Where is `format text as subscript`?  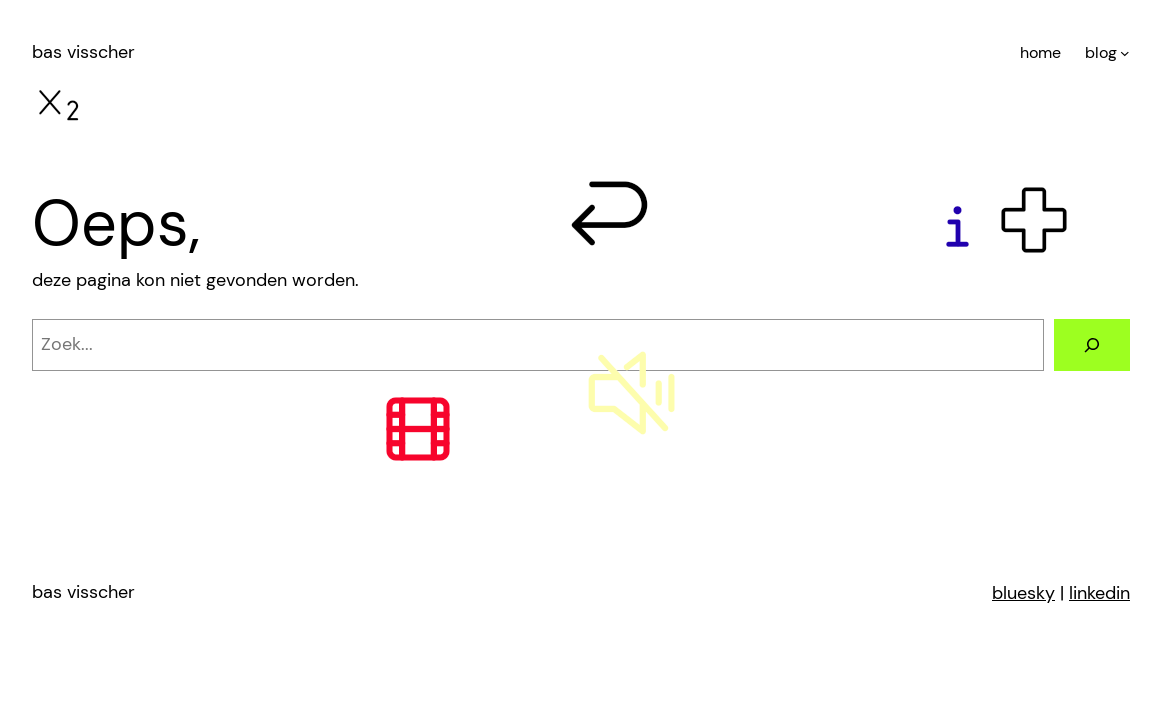
format text as subscript is located at coordinates (56, 104).